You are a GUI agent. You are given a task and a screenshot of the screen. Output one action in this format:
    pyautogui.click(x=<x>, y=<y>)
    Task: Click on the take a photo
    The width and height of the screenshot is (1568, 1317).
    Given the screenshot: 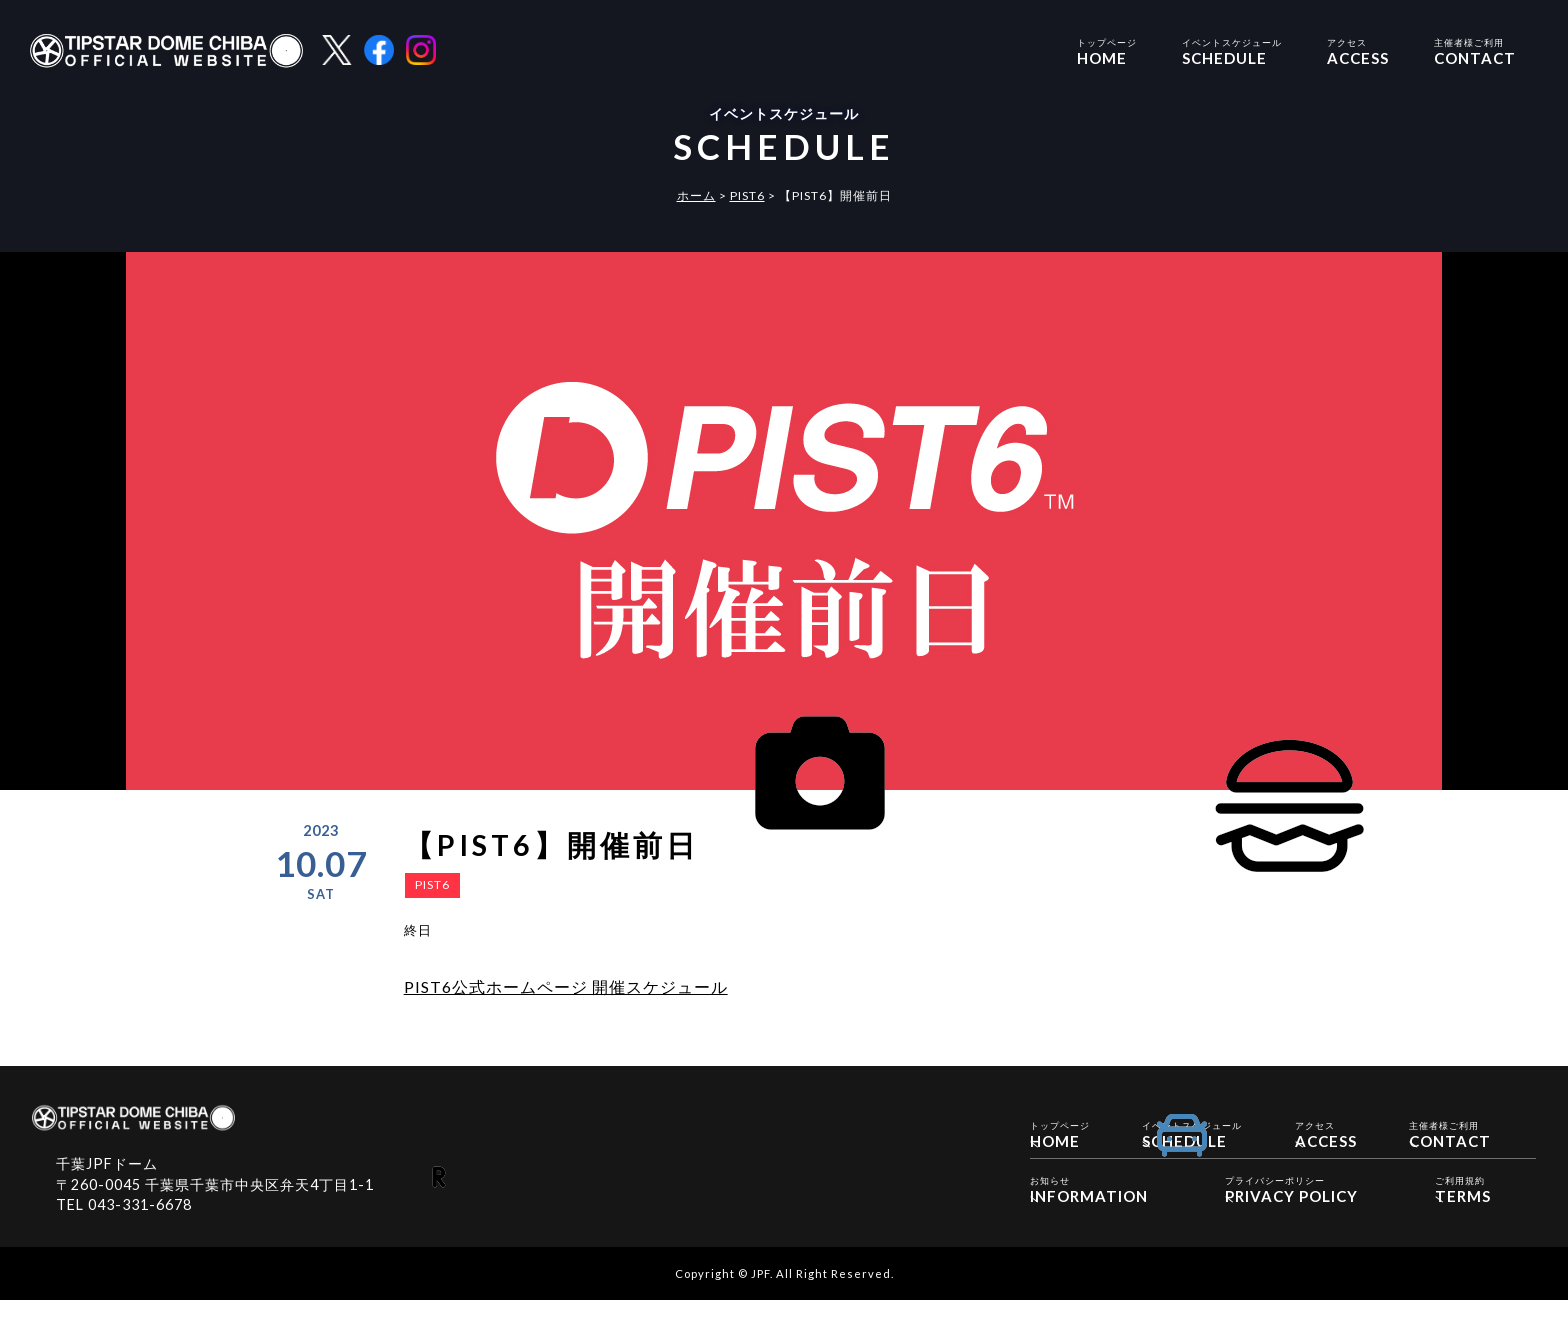 What is the action you would take?
    pyautogui.click(x=820, y=773)
    